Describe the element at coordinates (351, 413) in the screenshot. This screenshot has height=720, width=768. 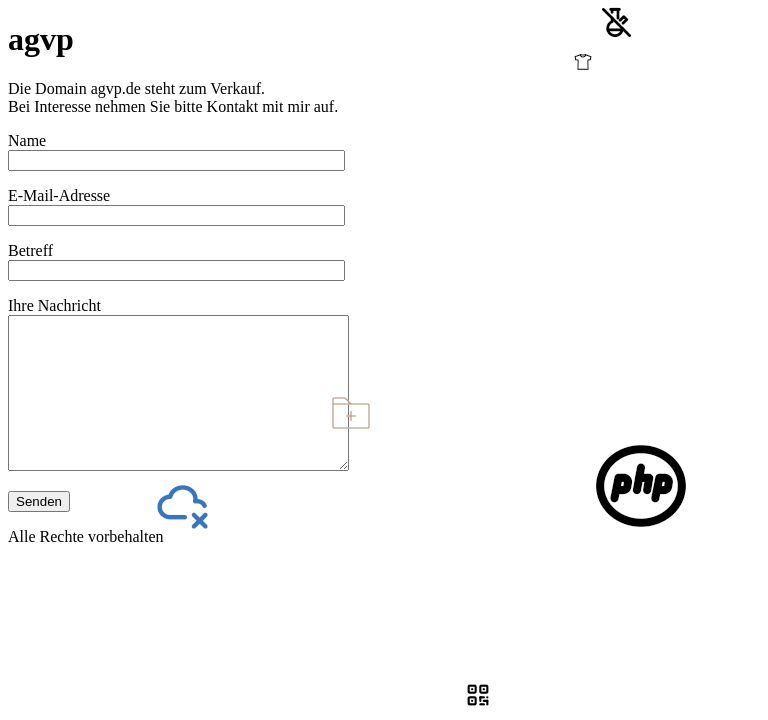
I see `create a new folder` at that location.